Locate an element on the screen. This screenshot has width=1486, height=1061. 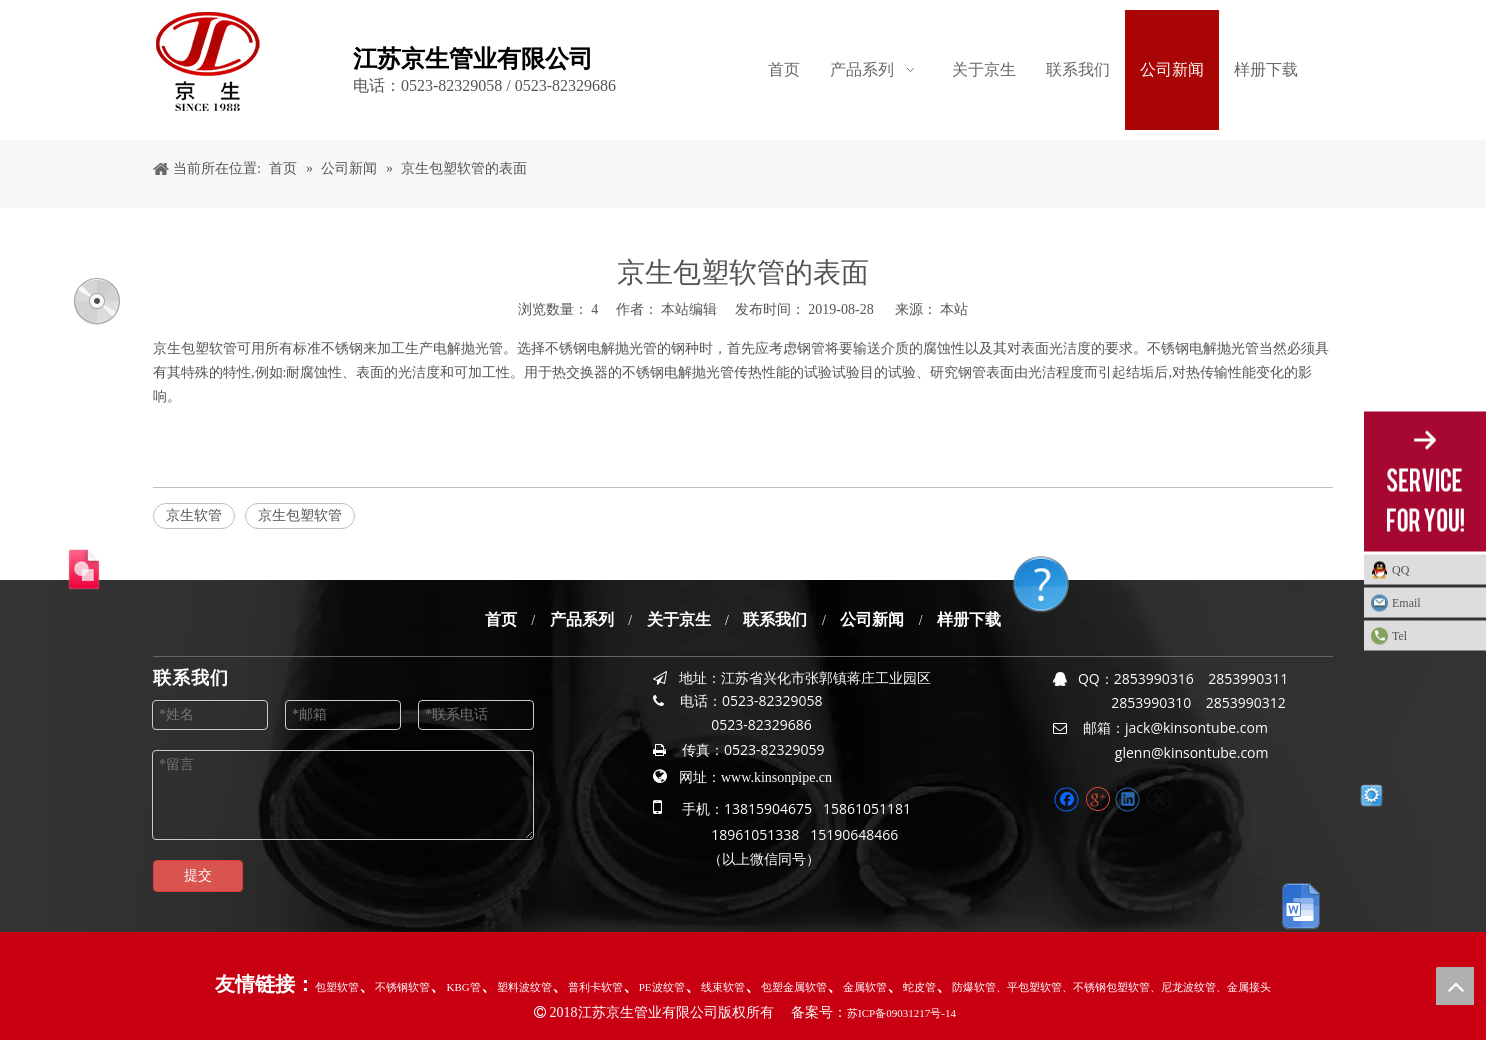
a microsoft word document file is located at coordinates (1301, 906).